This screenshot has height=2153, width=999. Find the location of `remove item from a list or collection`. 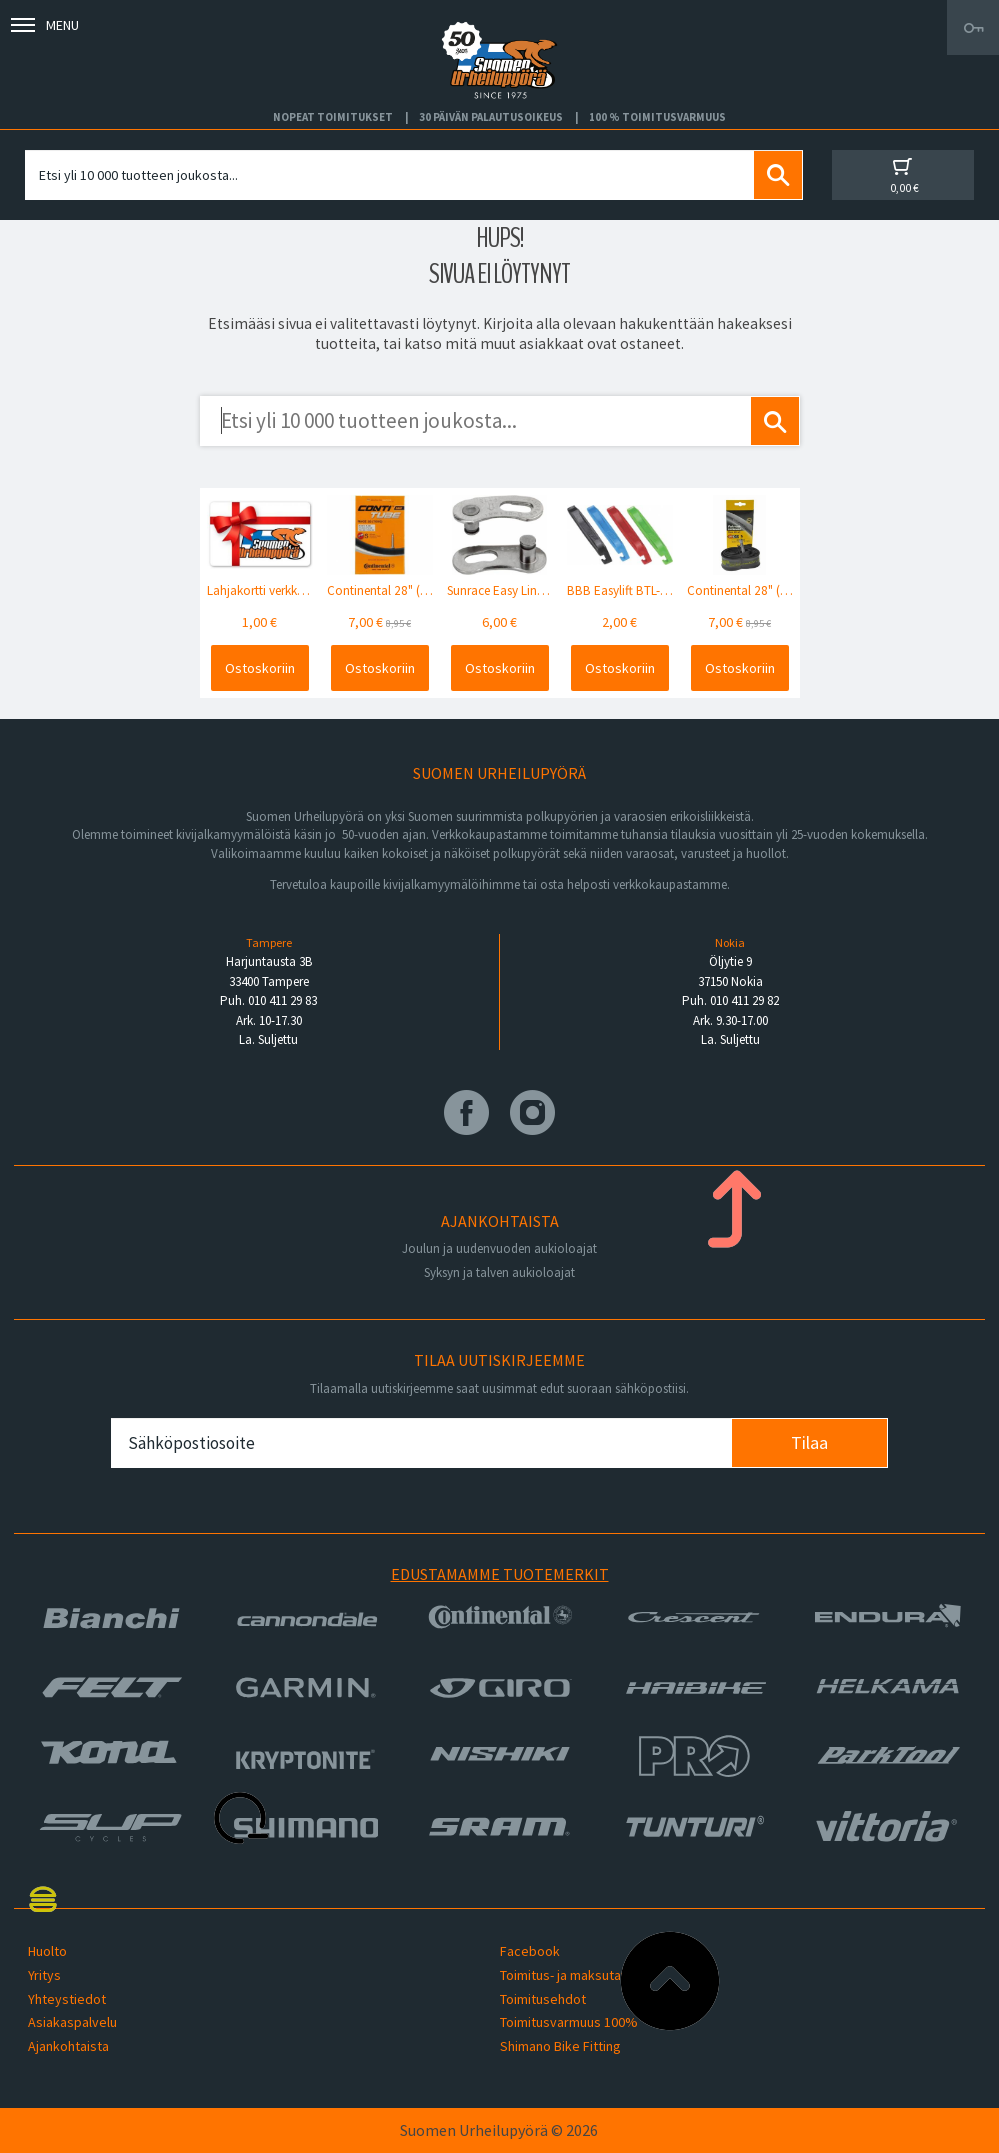

remove item from a list or collection is located at coordinates (240, 1818).